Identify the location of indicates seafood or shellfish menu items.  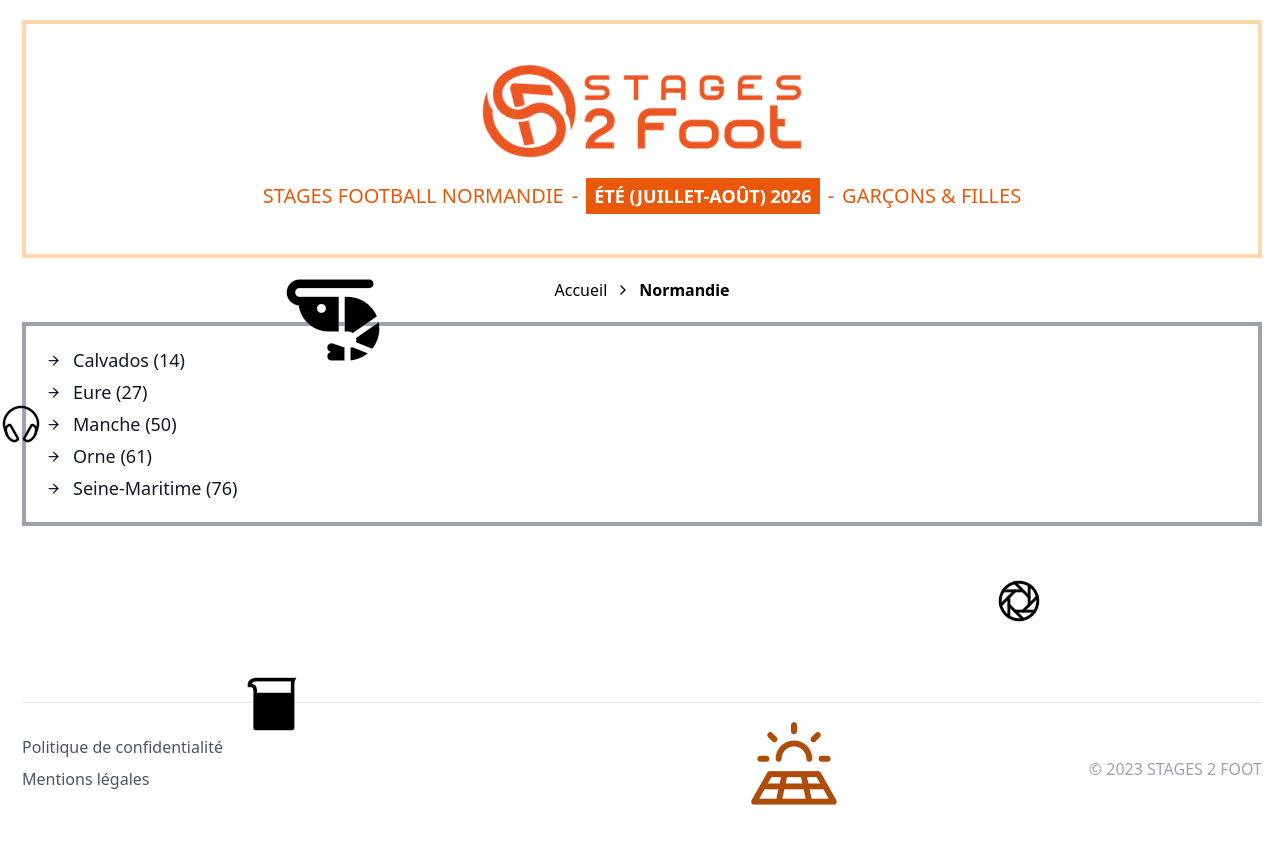
(333, 320).